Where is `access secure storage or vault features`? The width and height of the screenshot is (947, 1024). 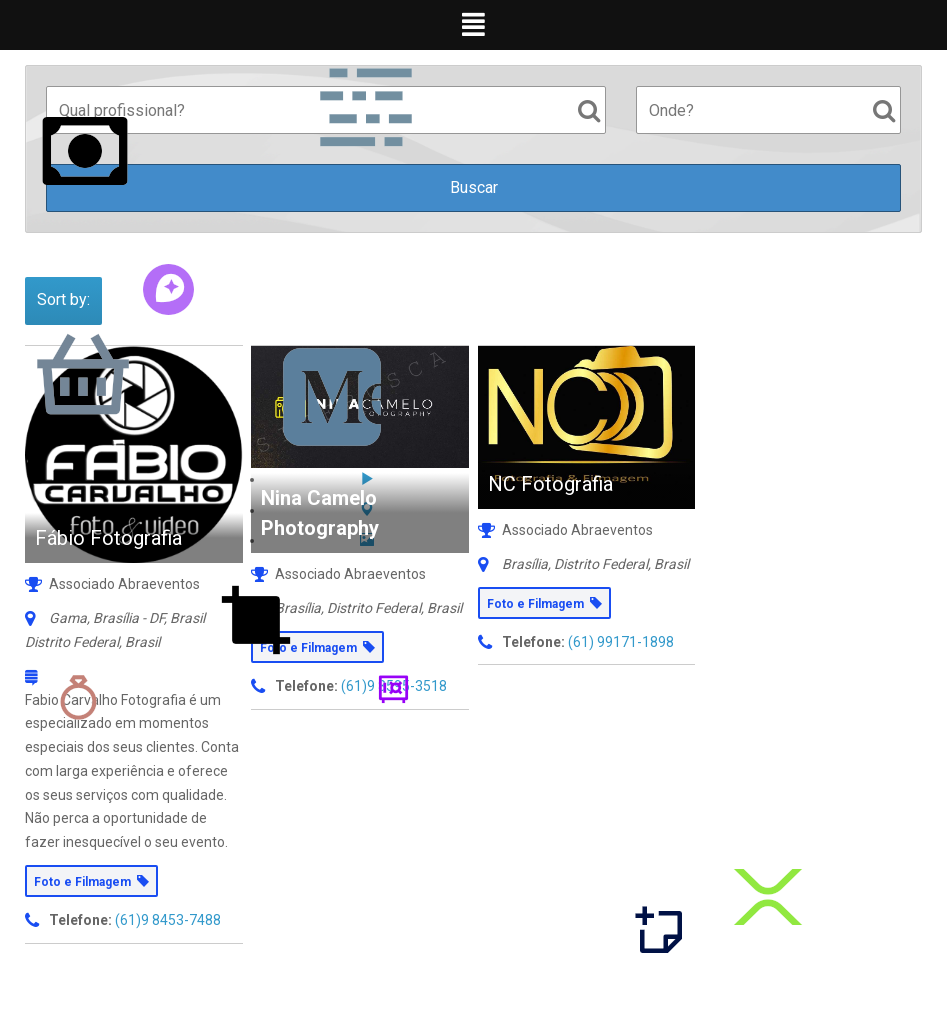
access secure storage or vault features is located at coordinates (393, 688).